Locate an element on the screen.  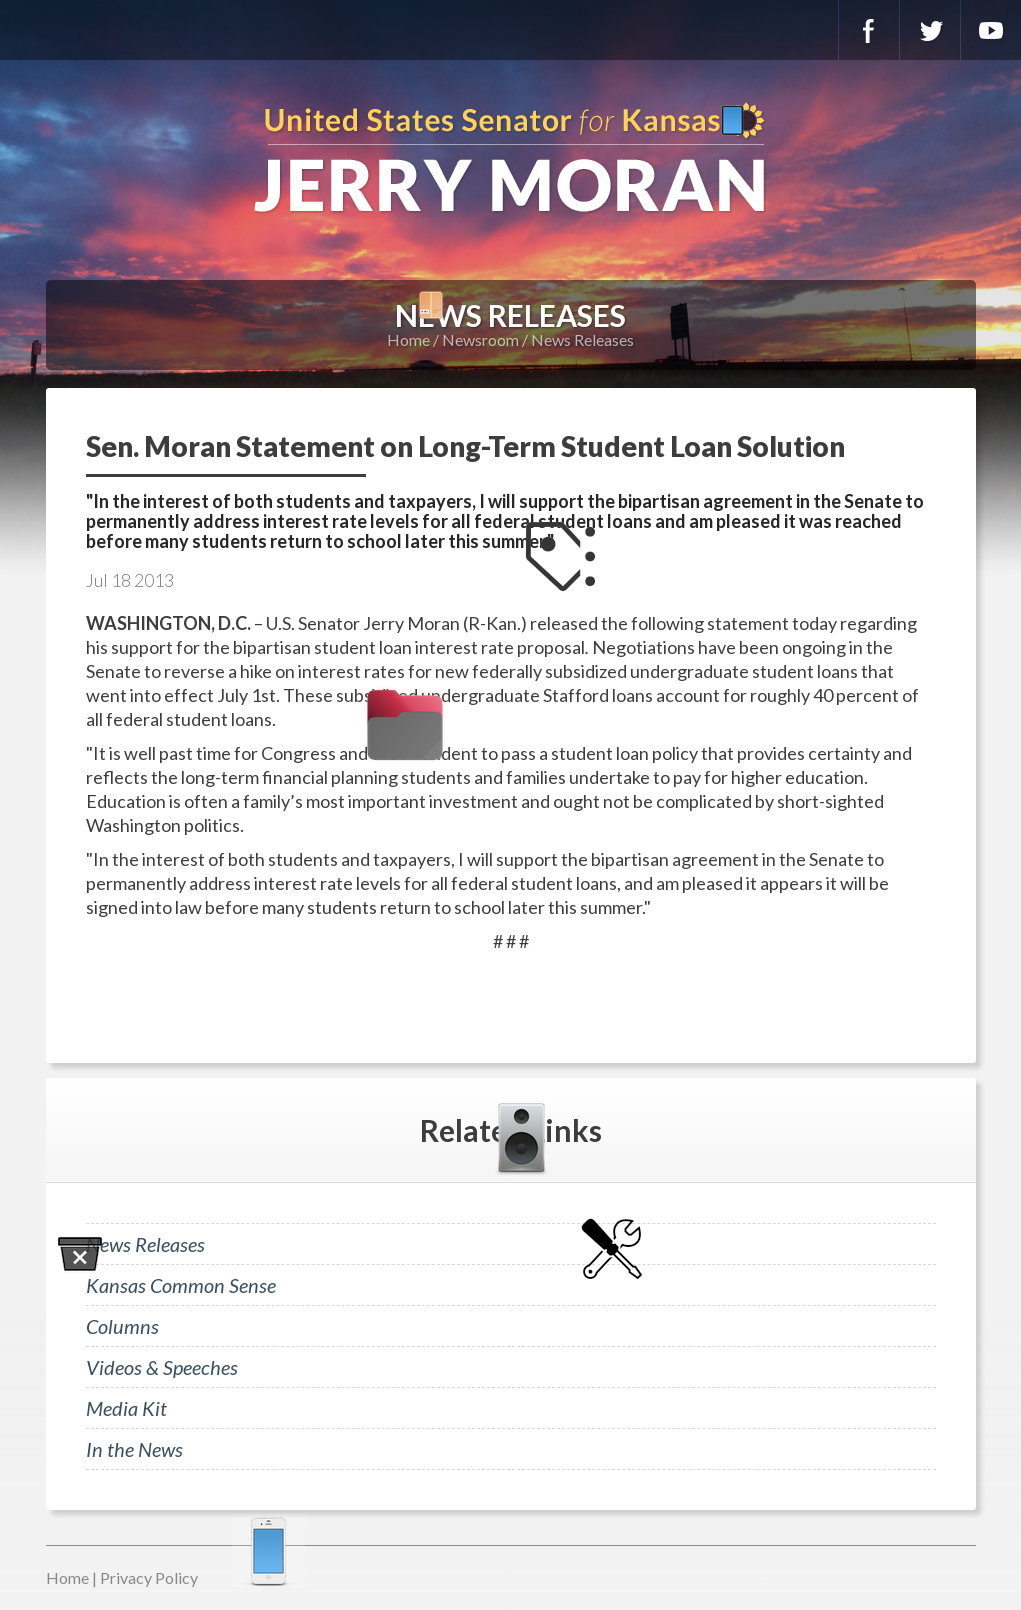
an open folder in the file system is located at coordinates (405, 725).